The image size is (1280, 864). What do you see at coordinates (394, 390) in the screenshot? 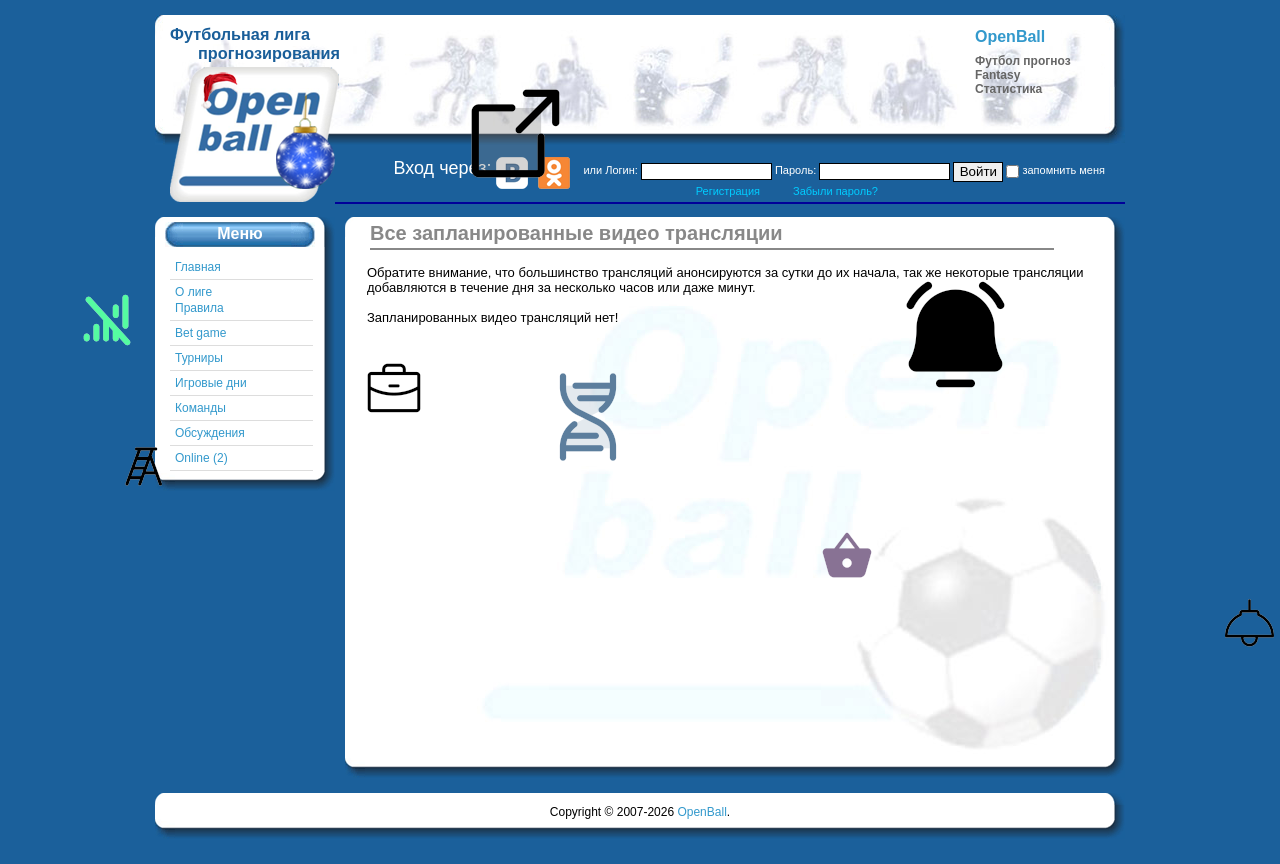
I see `access work or business-related features` at bounding box center [394, 390].